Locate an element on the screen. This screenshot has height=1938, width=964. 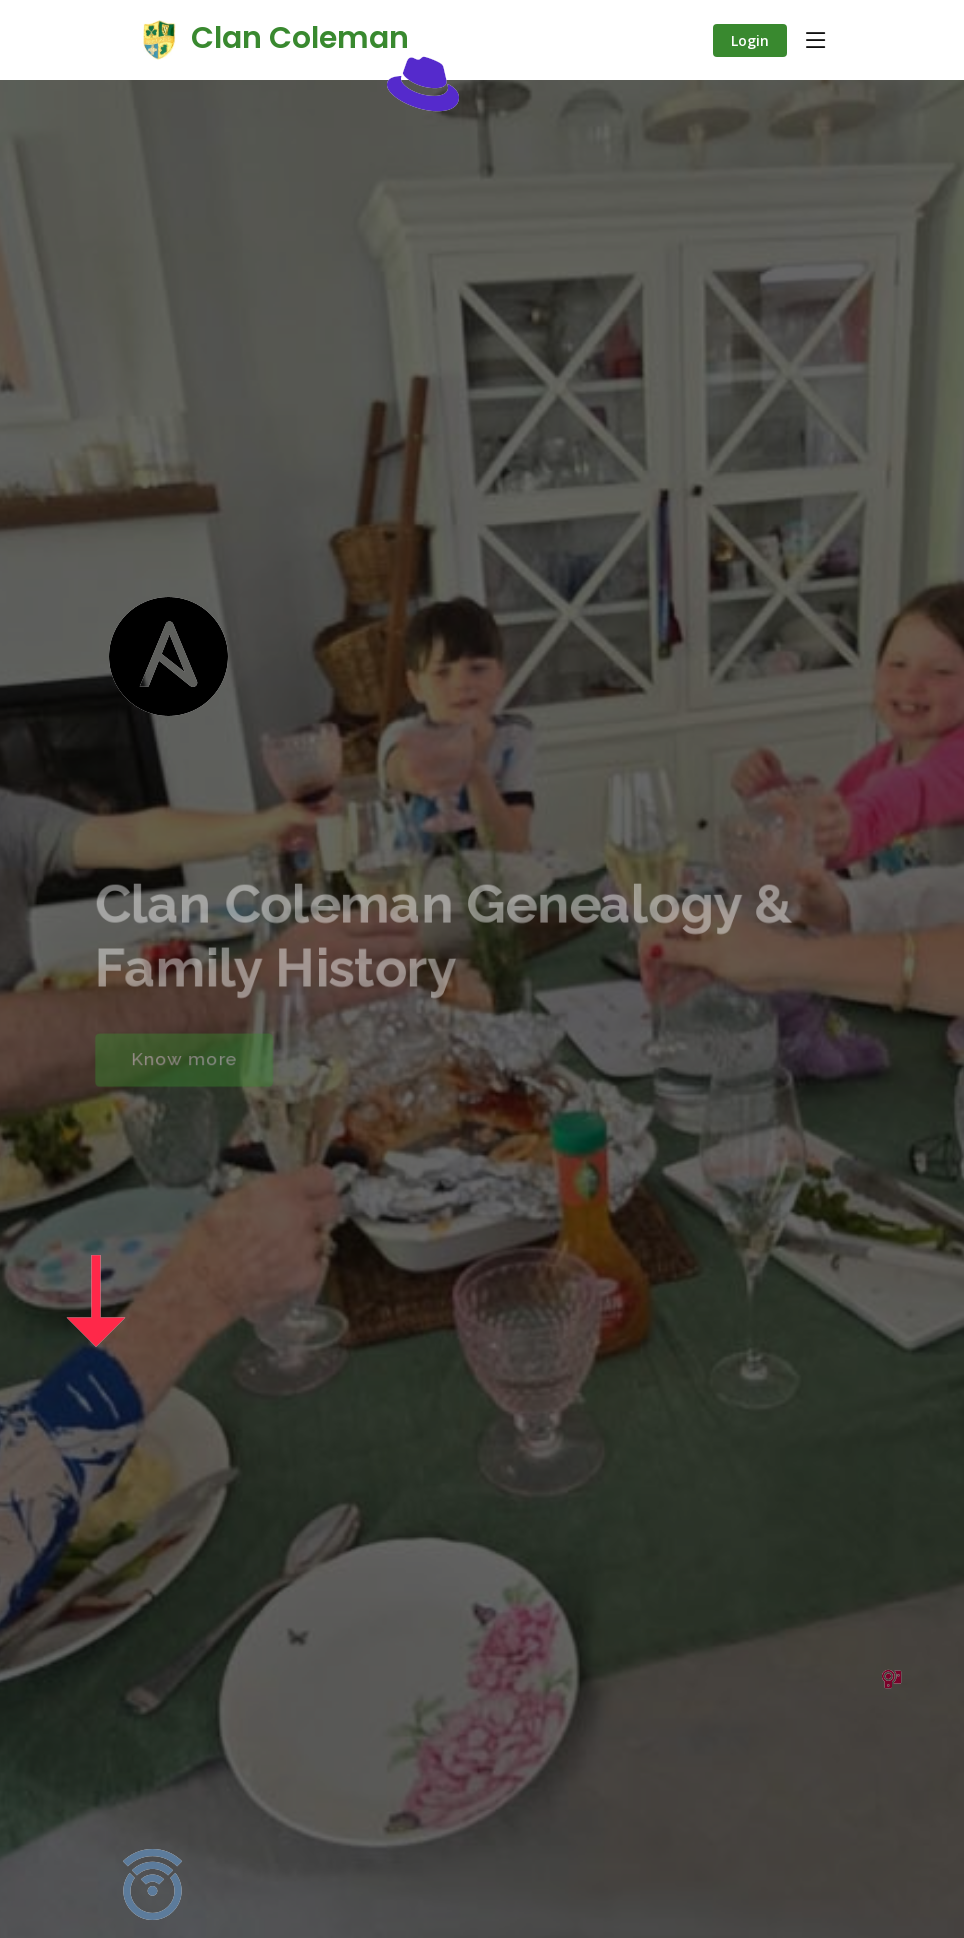
scroll down or view more content is located at coordinates (96, 1301).